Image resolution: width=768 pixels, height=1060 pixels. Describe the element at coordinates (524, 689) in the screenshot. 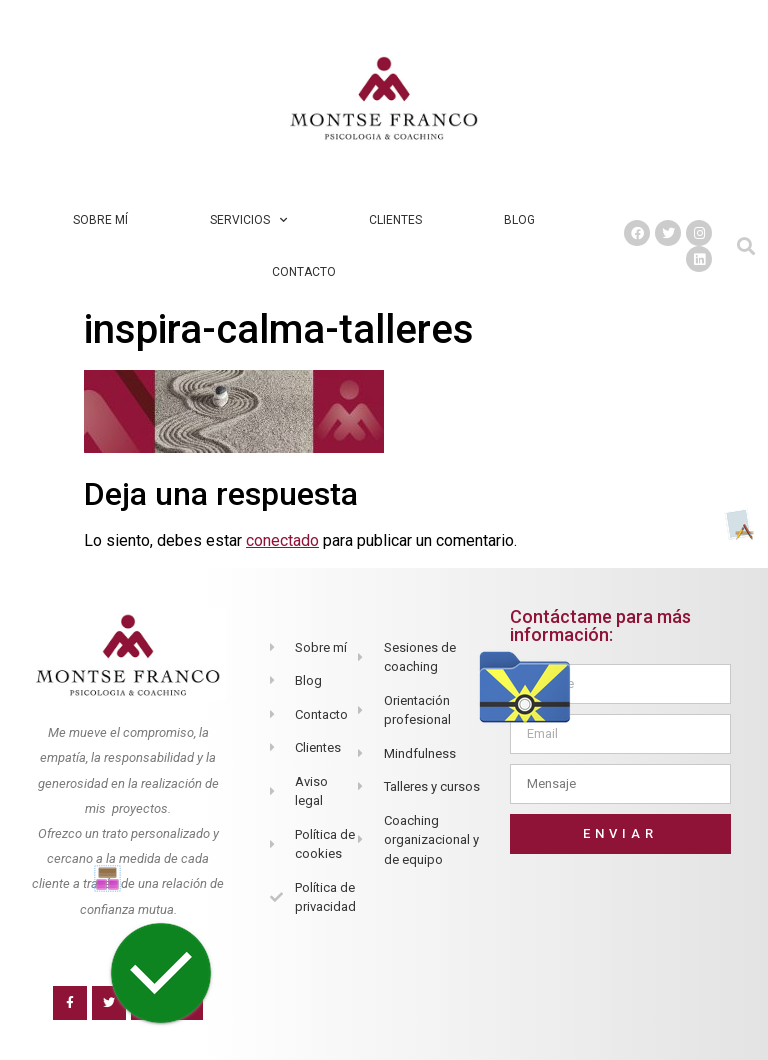

I see `open pokémon quick ball themed folder` at that location.